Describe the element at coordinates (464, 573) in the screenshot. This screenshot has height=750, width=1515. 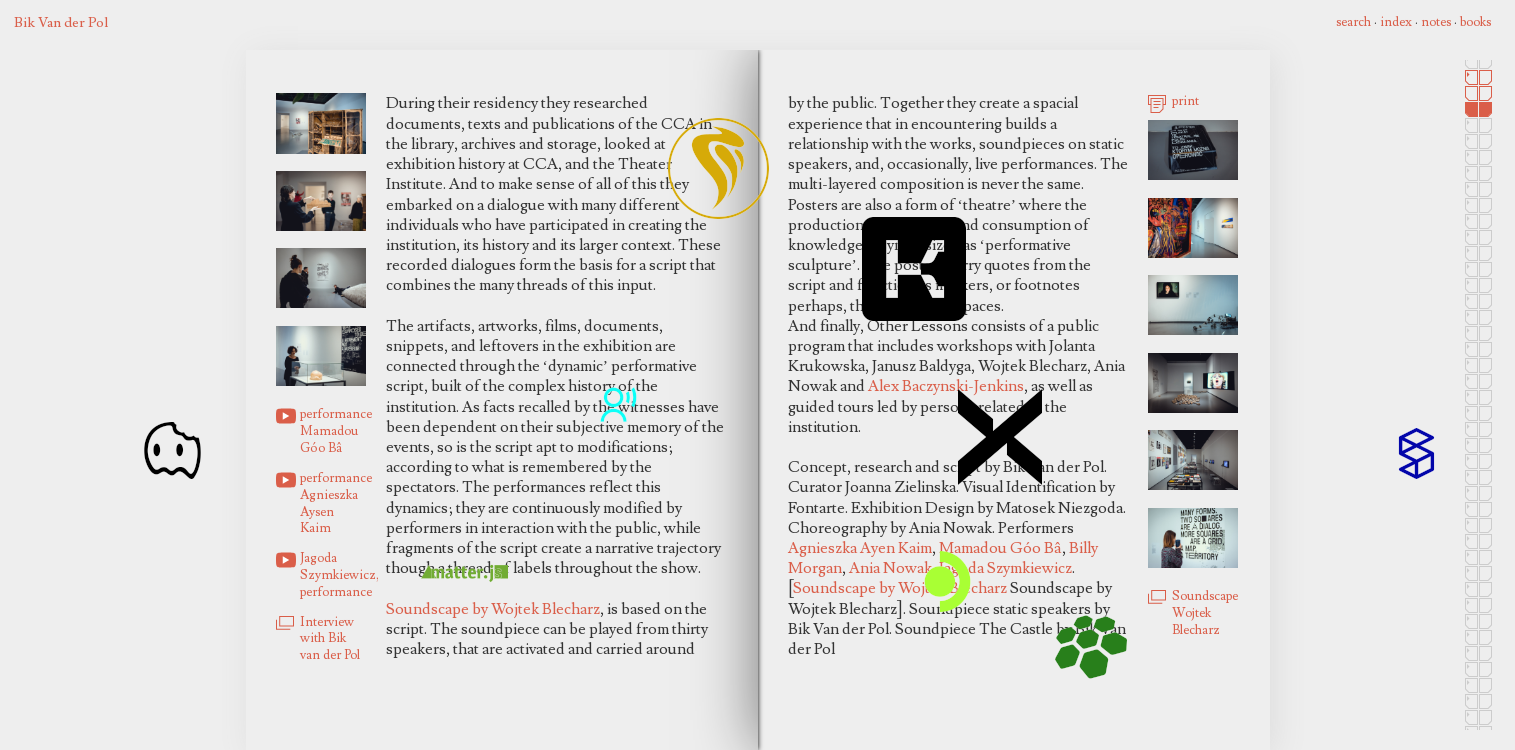
I see `matter.js physics engine library logo` at that location.